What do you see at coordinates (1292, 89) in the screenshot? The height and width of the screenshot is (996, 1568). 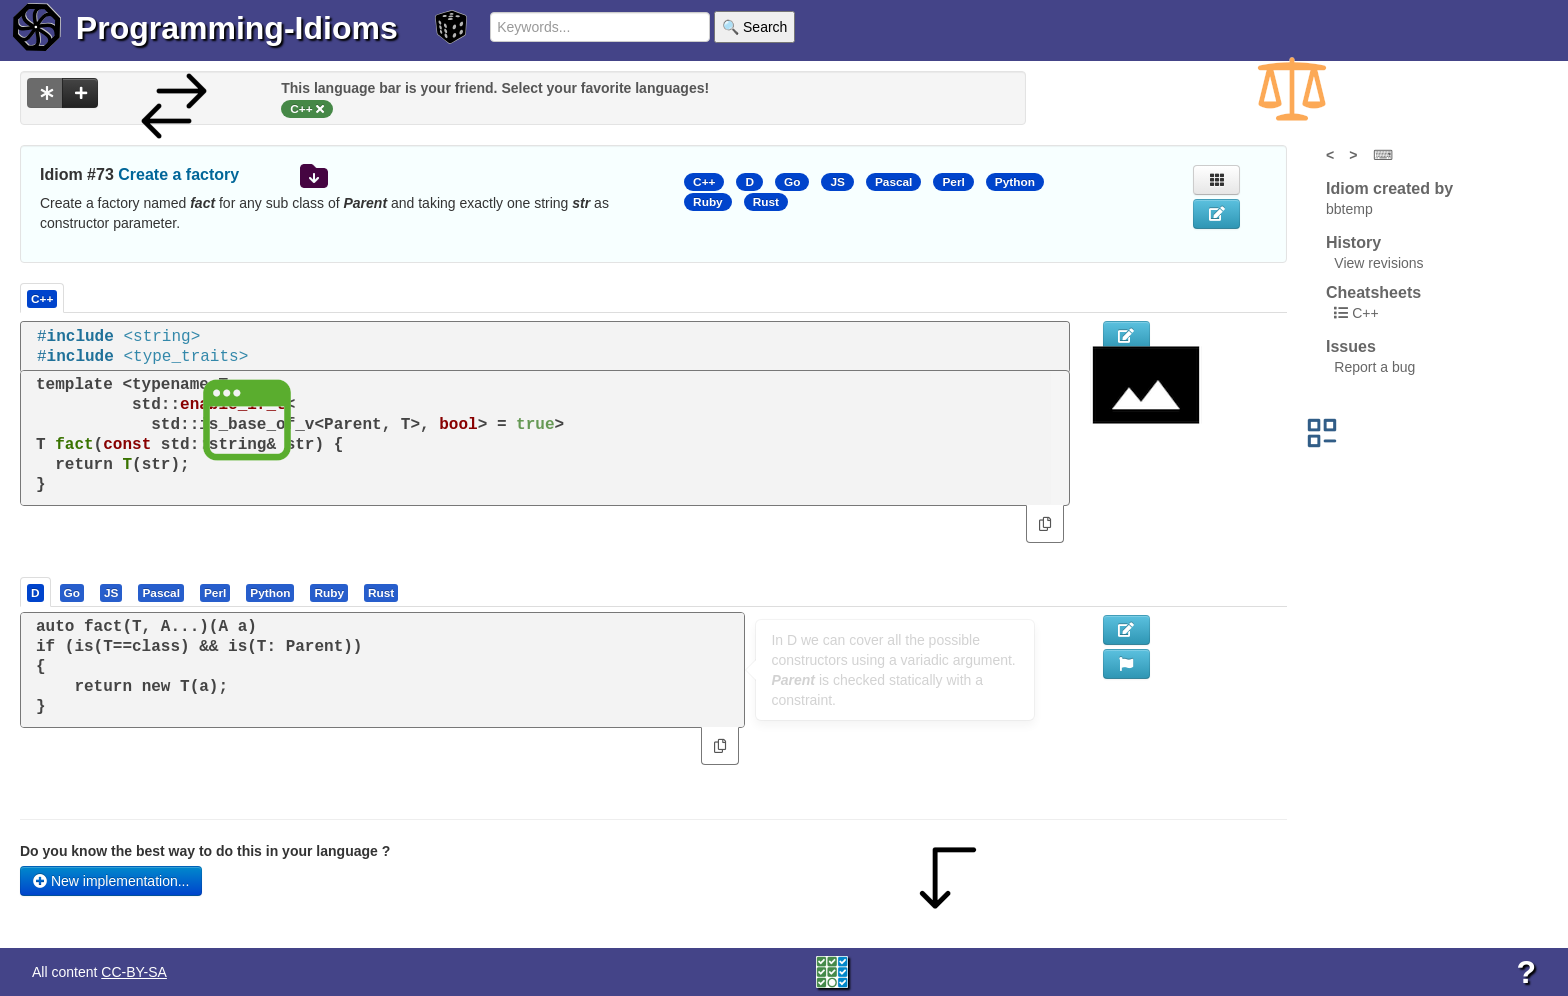 I see `access legal or compliance settings` at bounding box center [1292, 89].